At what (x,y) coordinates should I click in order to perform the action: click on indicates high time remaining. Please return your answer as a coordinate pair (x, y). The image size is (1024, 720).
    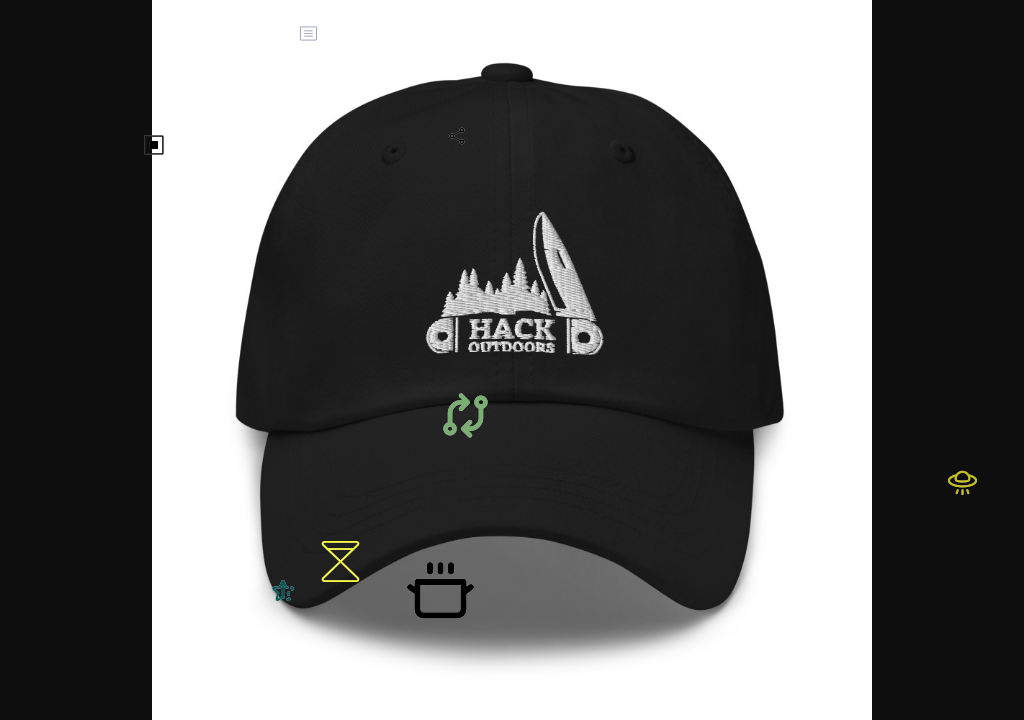
    Looking at the image, I should click on (340, 561).